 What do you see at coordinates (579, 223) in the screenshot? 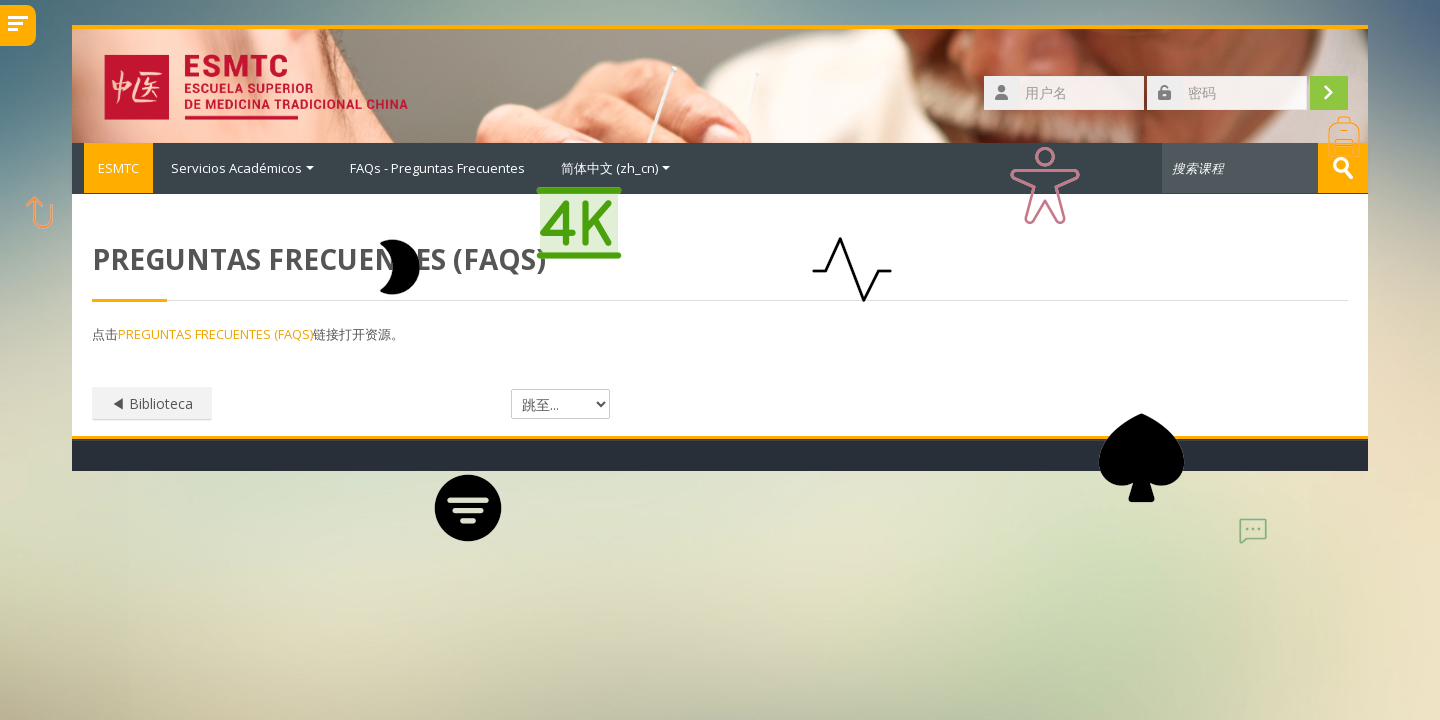
I see `switch to 4K video resolution` at bounding box center [579, 223].